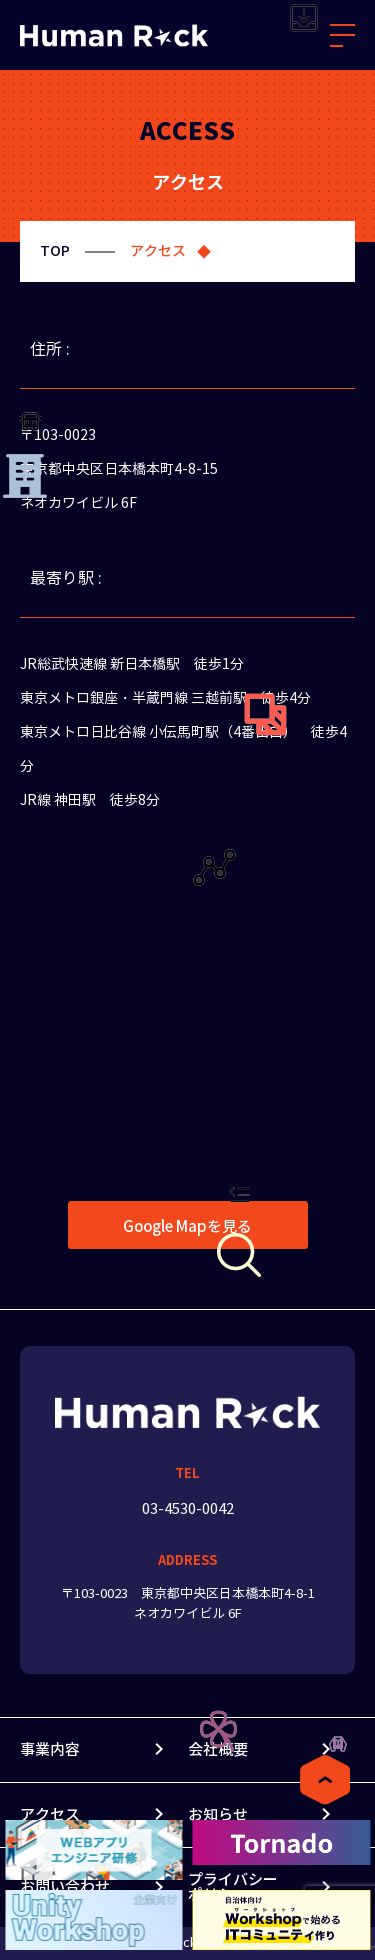  I want to click on decrease text indentation, so click(240, 1195).